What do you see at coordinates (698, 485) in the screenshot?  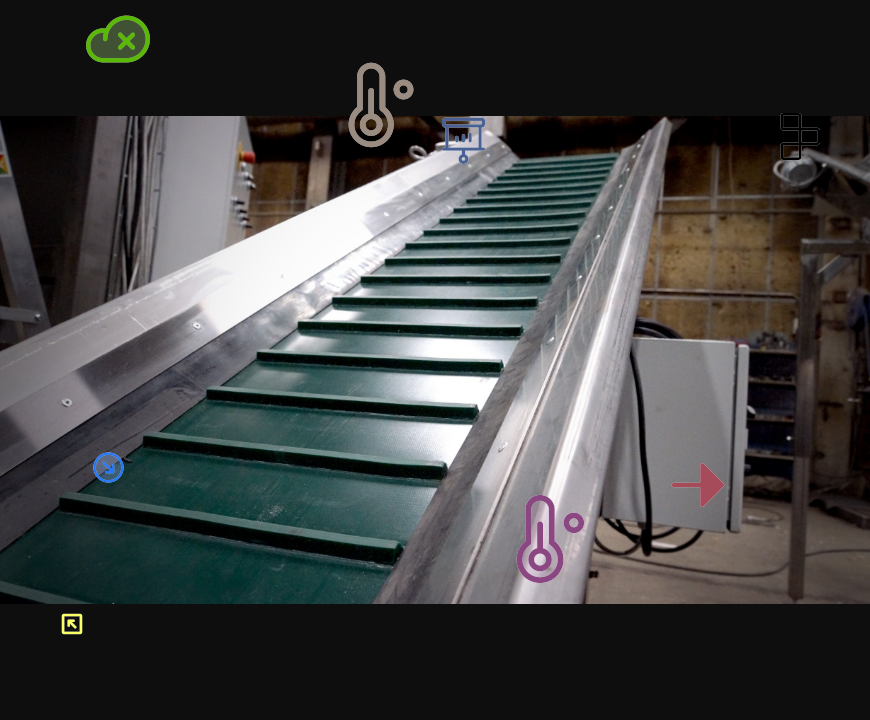 I see `navigate to the next item or screen` at bounding box center [698, 485].